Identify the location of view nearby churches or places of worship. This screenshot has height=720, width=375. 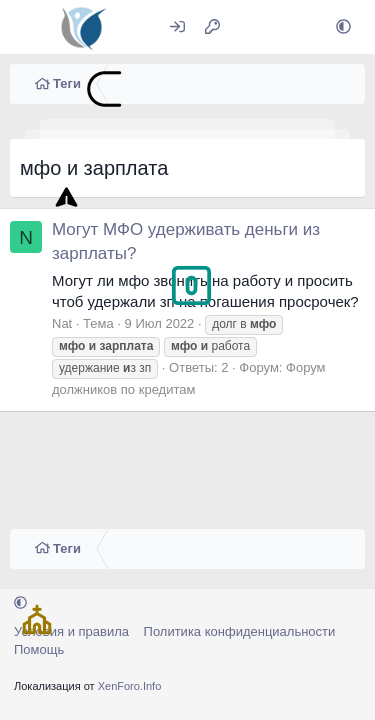
(37, 621).